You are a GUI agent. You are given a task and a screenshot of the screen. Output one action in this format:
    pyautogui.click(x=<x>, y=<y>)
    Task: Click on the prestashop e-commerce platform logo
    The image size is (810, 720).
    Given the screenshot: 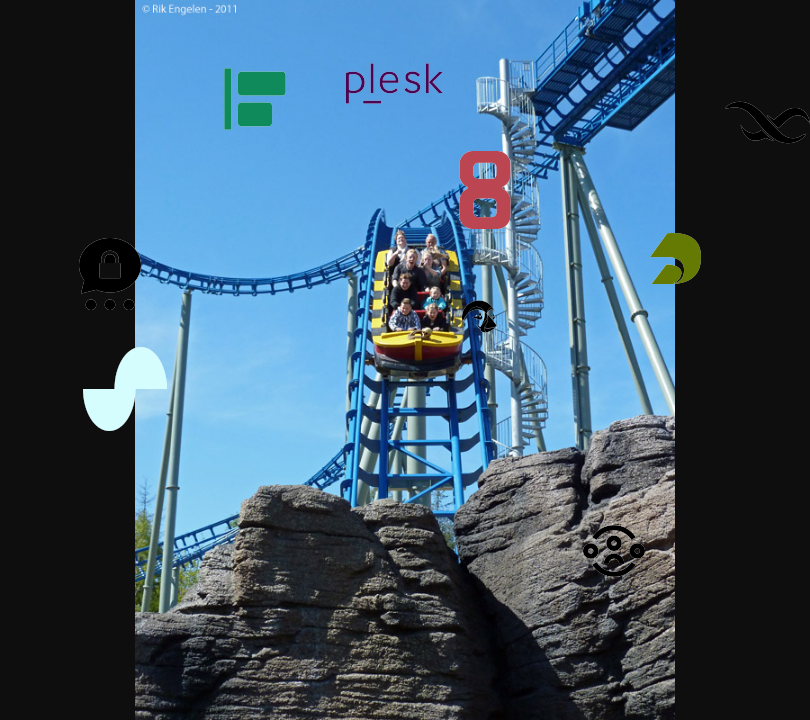 What is the action you would take?
    pyautogui.click(x=479, y=316)
    